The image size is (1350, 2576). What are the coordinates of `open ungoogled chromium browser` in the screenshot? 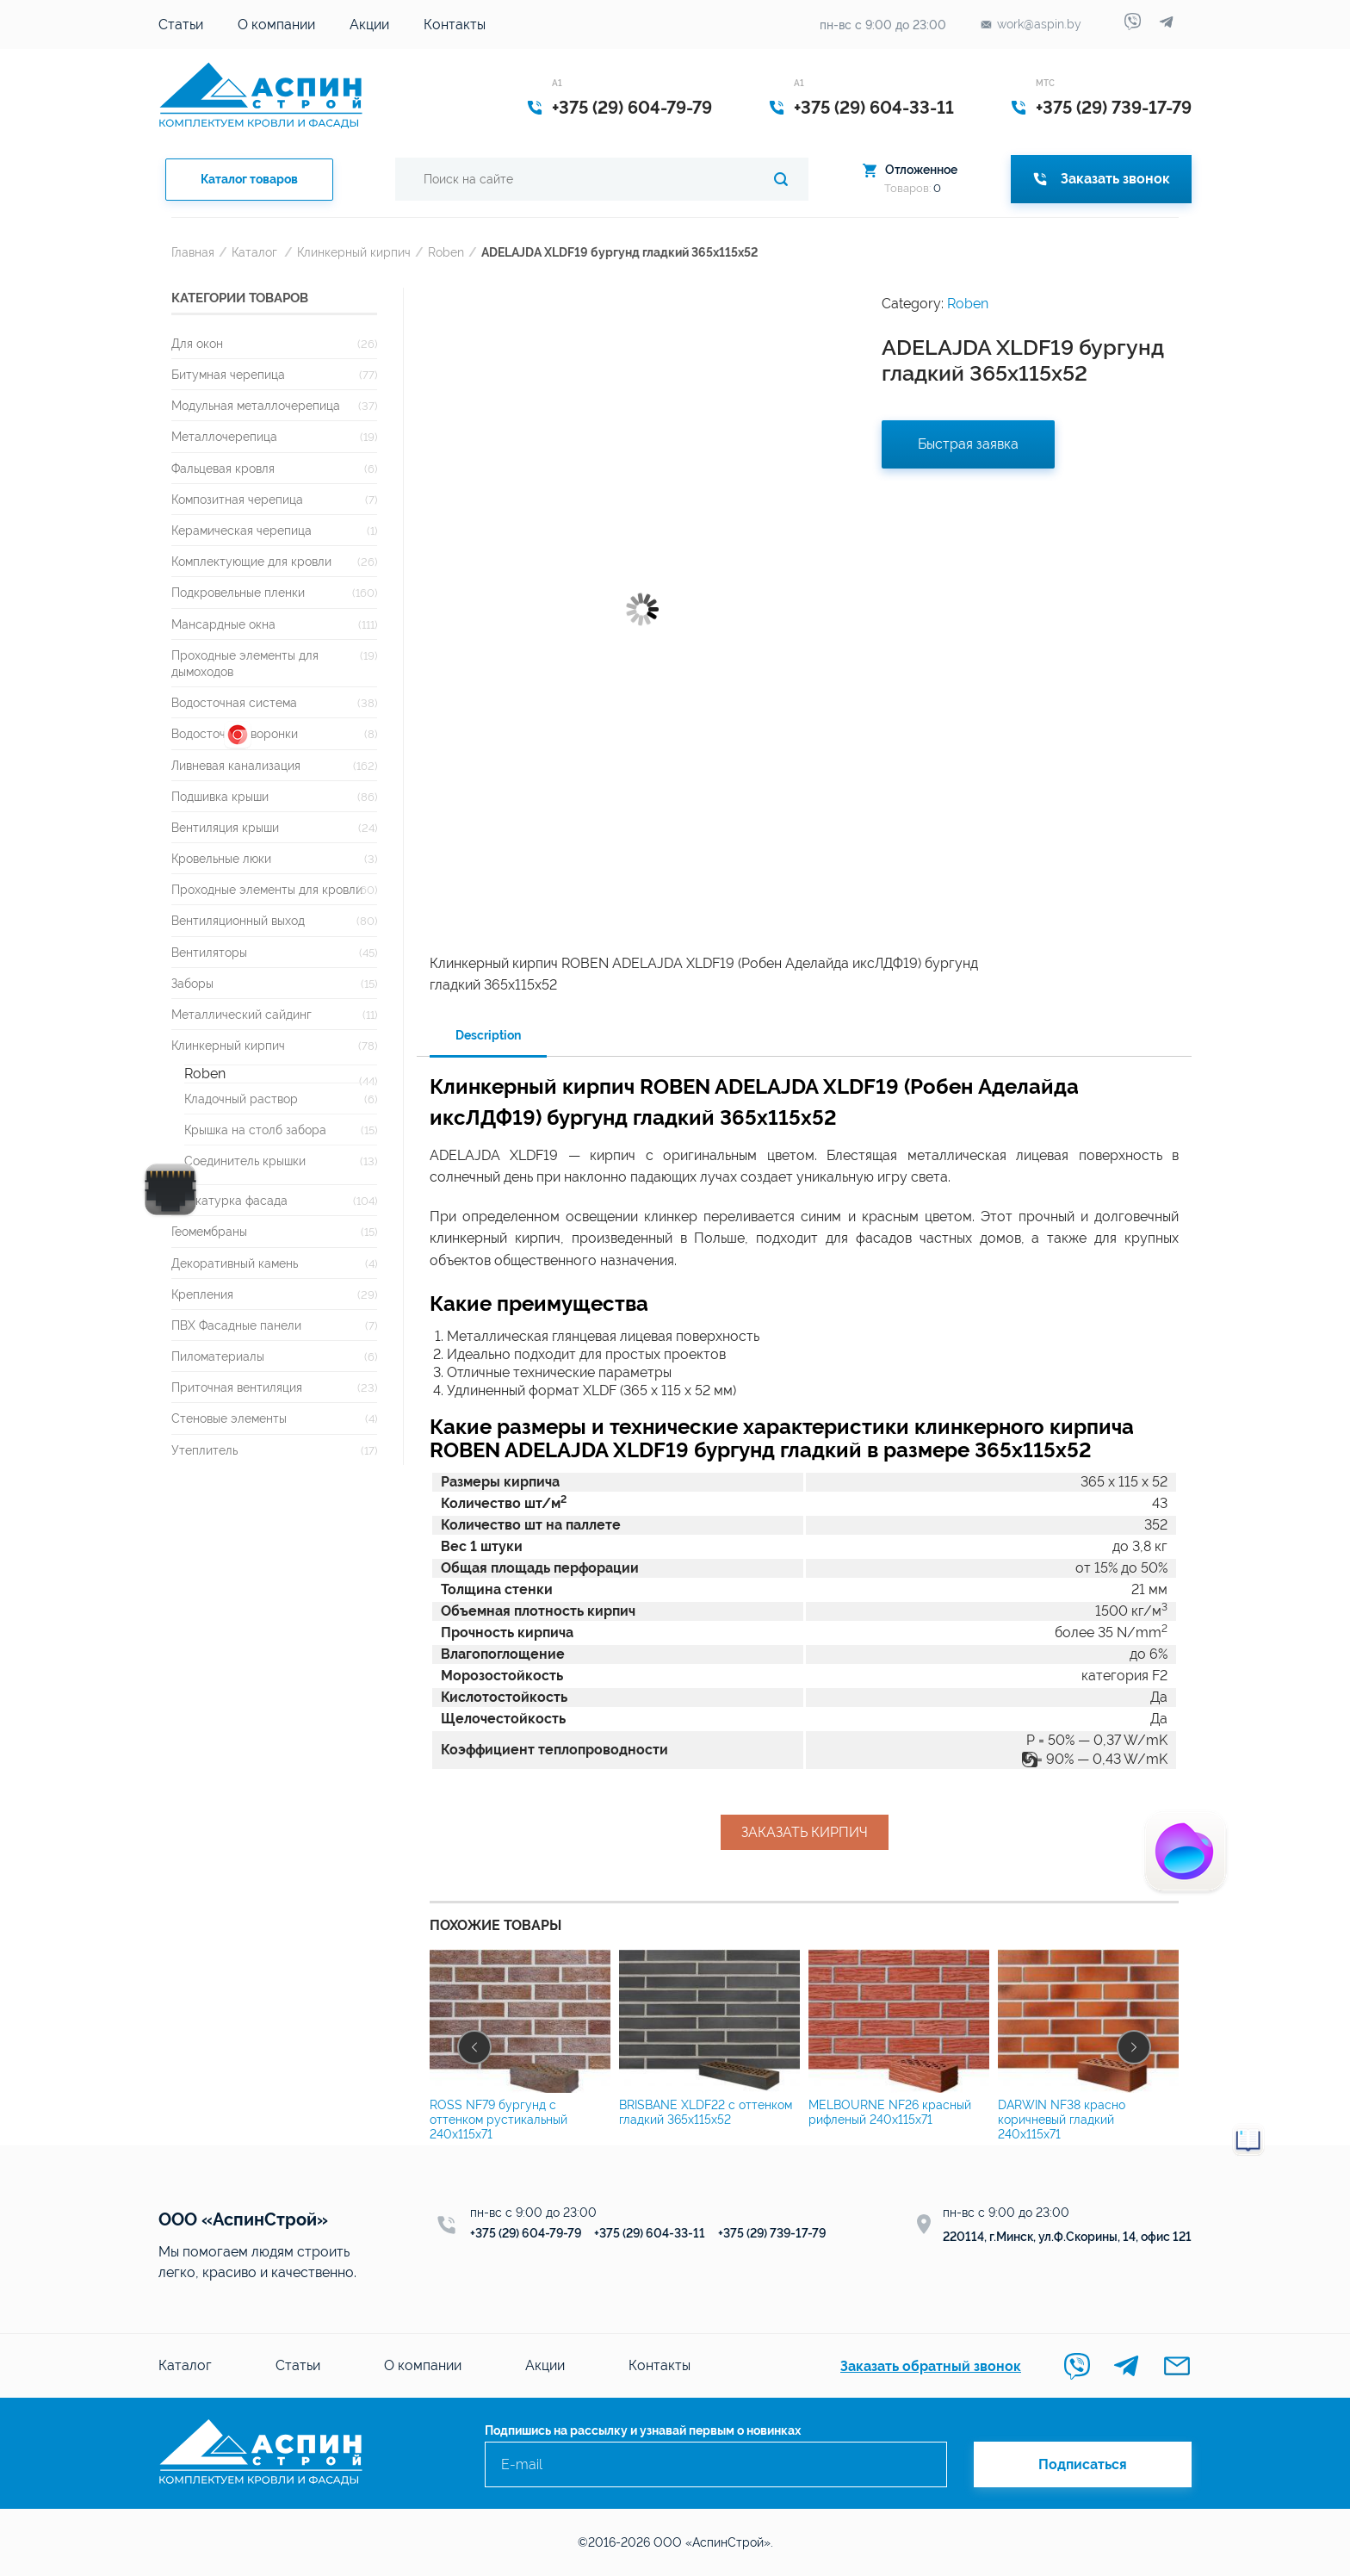 It's located at (238, 735).